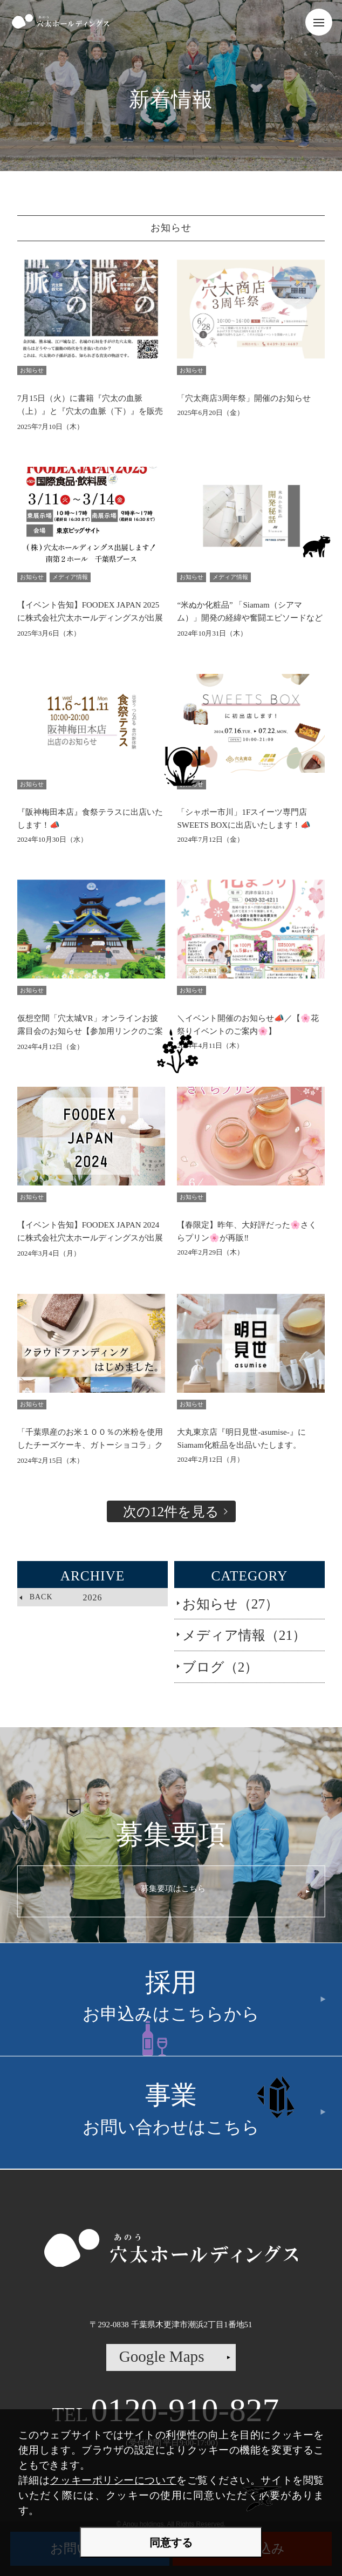 The height and width of the screenshot is (2576, 342). I want to click on smelting or metalworking process in progress, so click(183, 766).